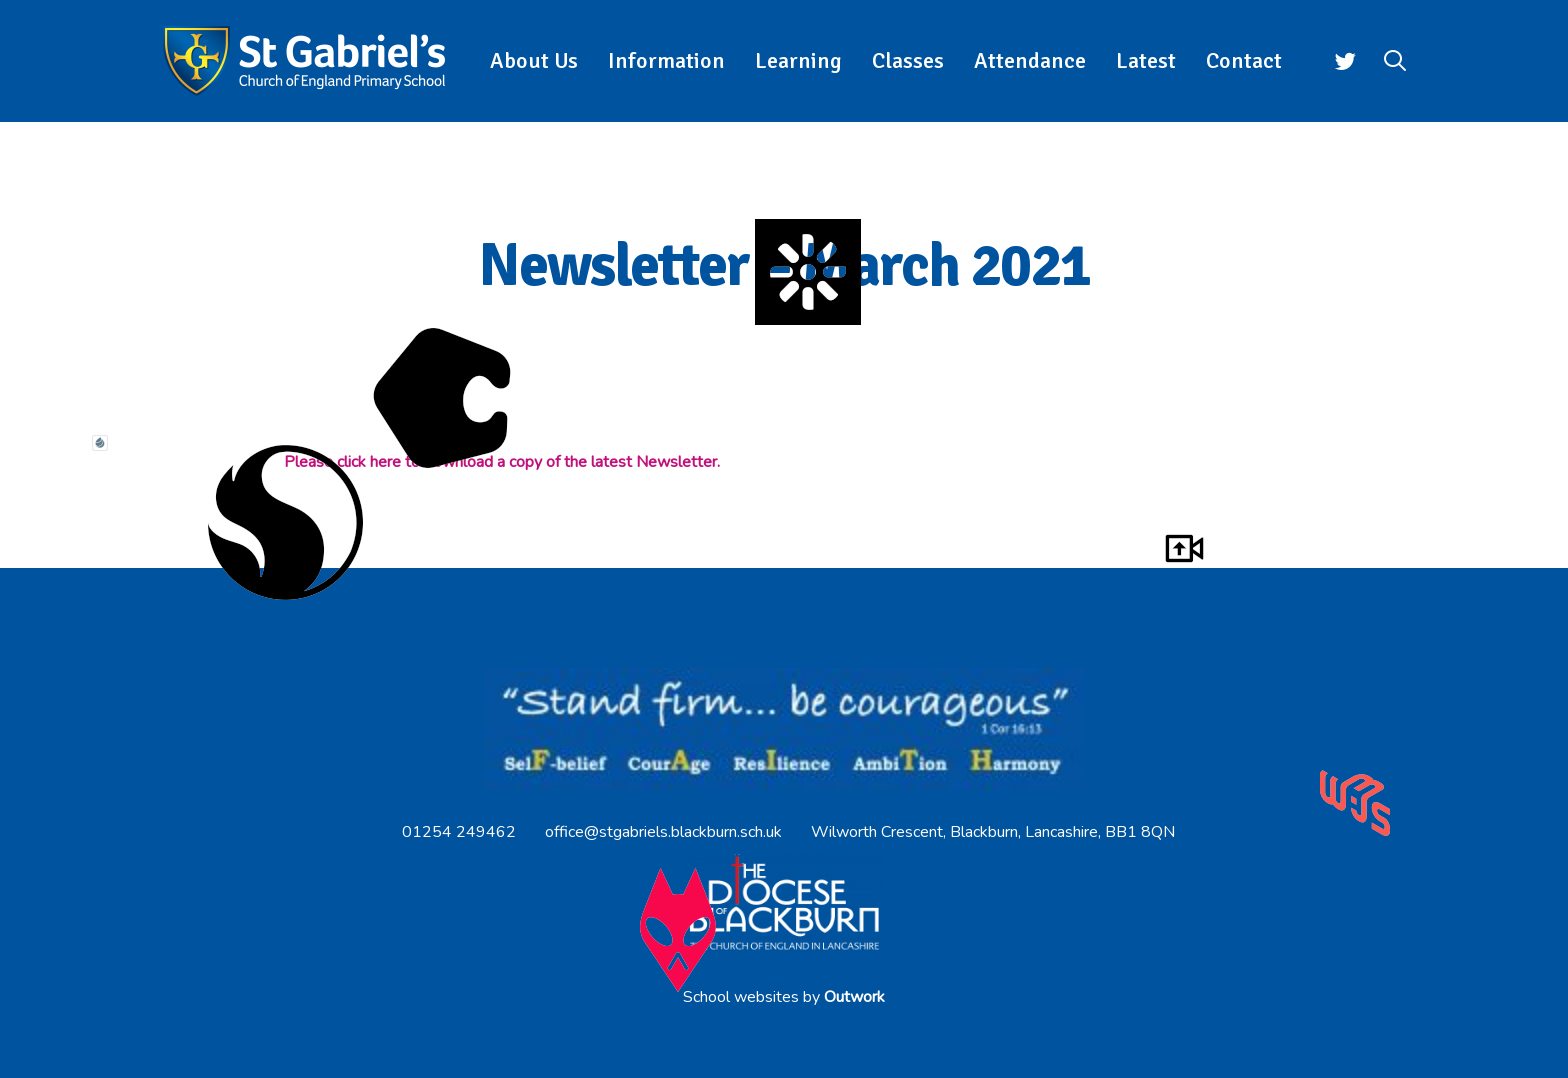 The width and height of the screenshot is (1568, 1078). What do you see at coordinates (678, 930) in the screenshot?
I see `open foobar2000 audio player` at bounding box center [678, 930].